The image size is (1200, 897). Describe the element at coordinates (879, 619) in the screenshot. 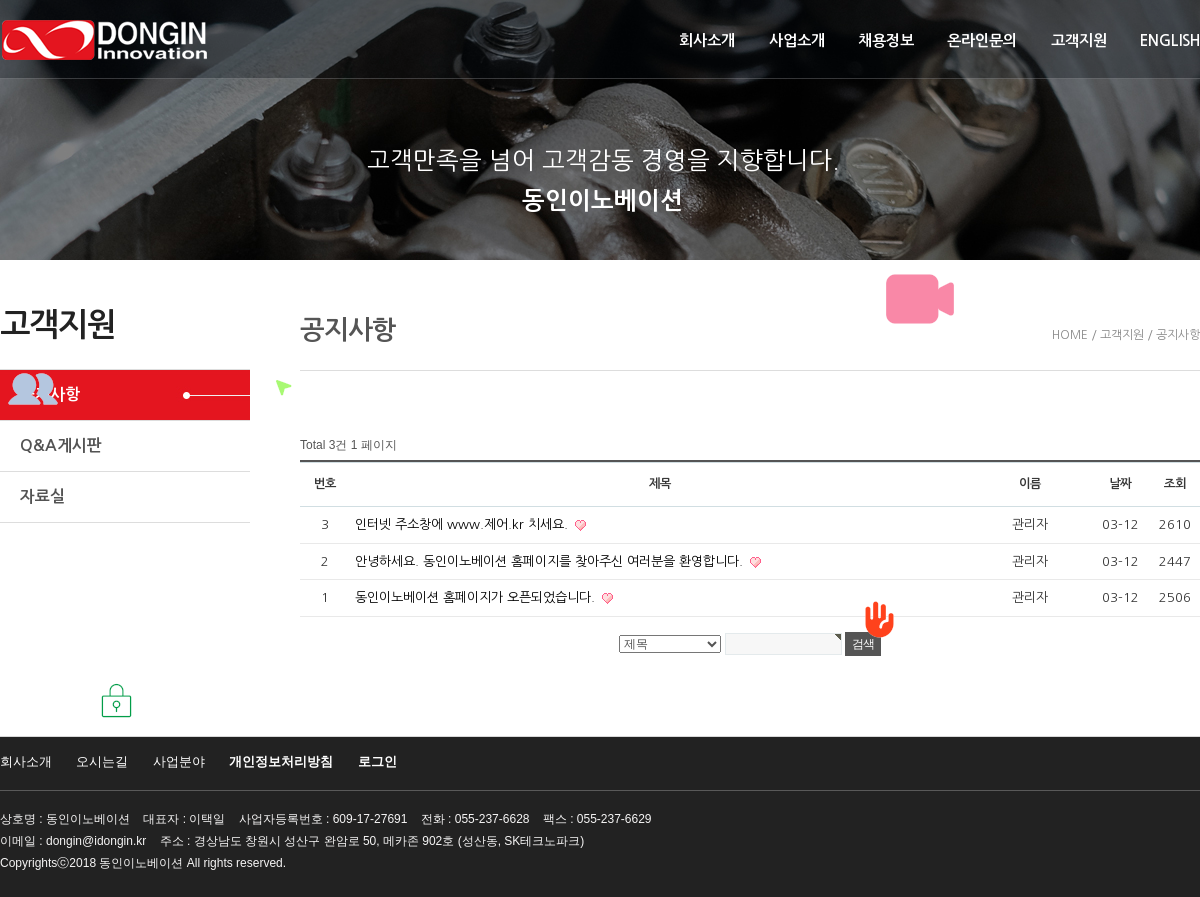

I see `stop or halt an action` at that location.